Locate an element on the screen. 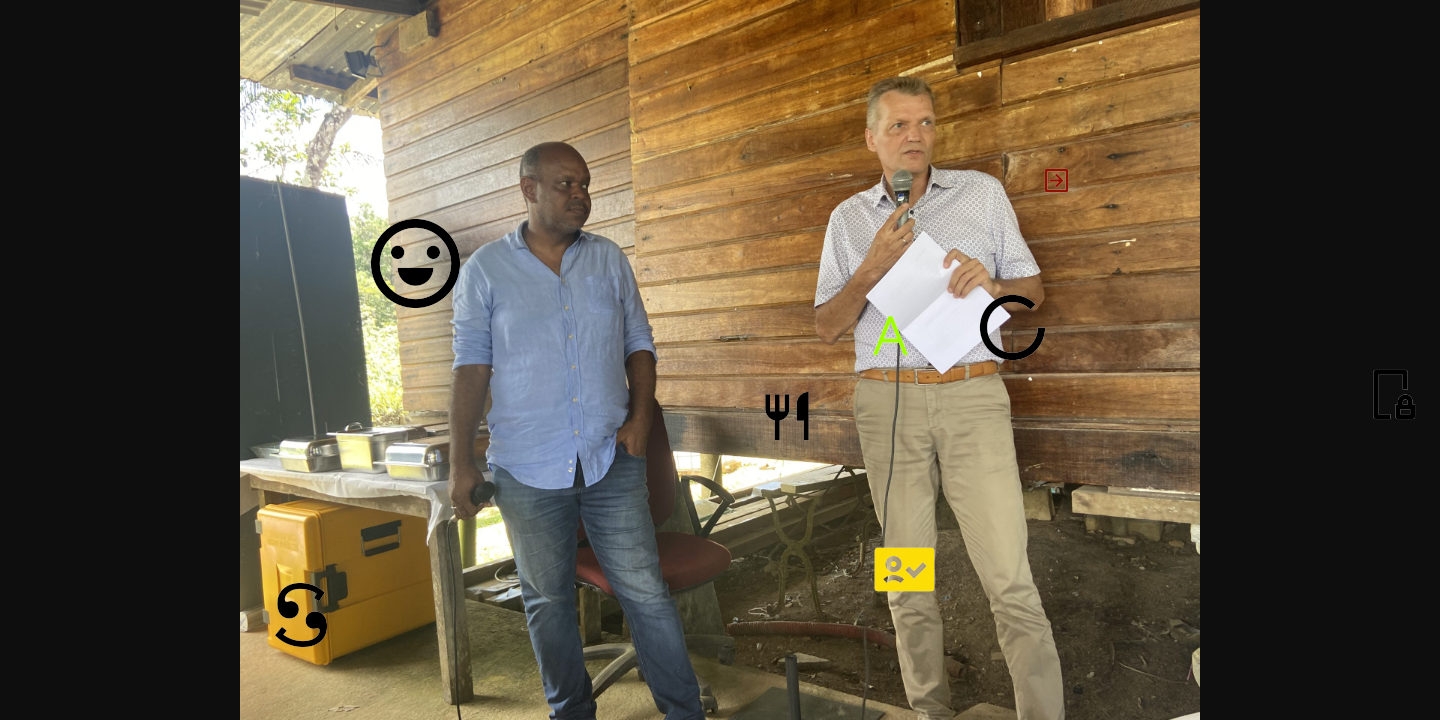  change the font family in a text editor is located at coordinates (890, 334).